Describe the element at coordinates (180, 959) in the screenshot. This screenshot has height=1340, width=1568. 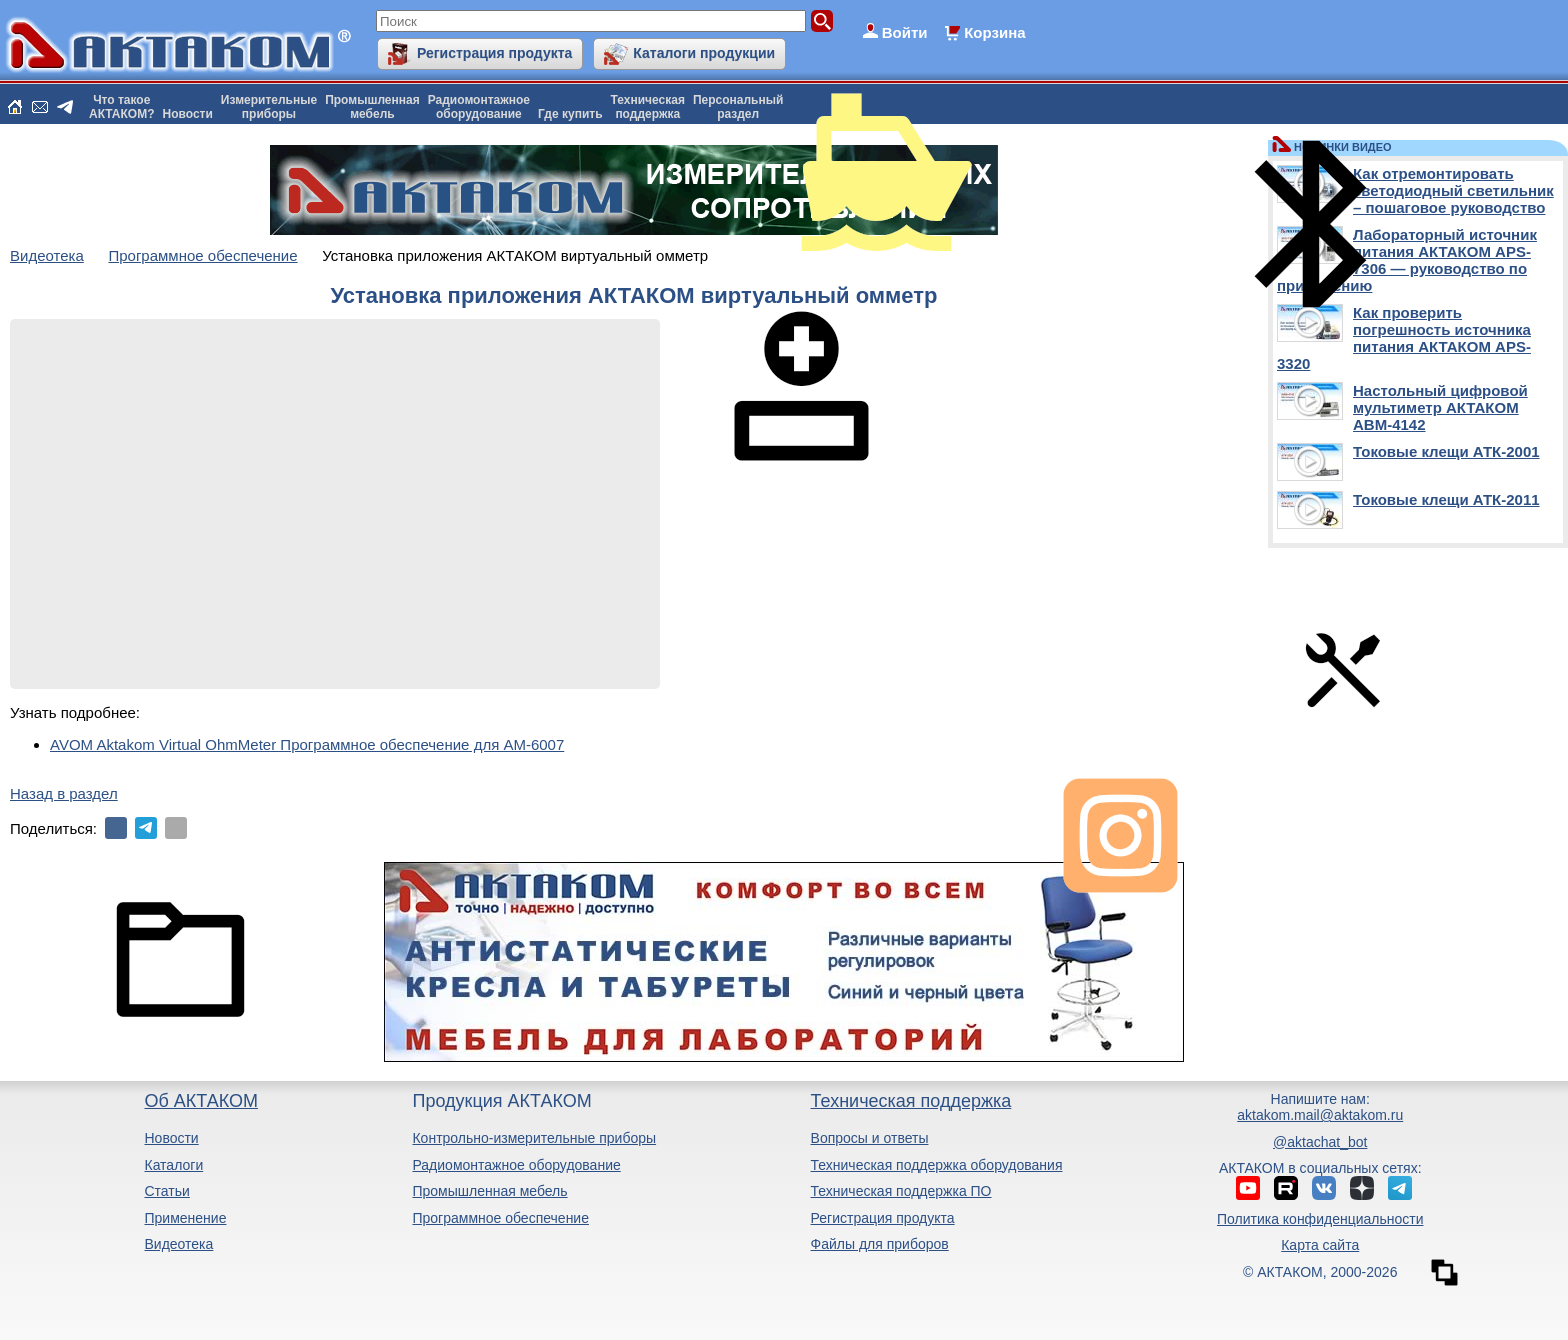
I see `open folder to view files` at that location.